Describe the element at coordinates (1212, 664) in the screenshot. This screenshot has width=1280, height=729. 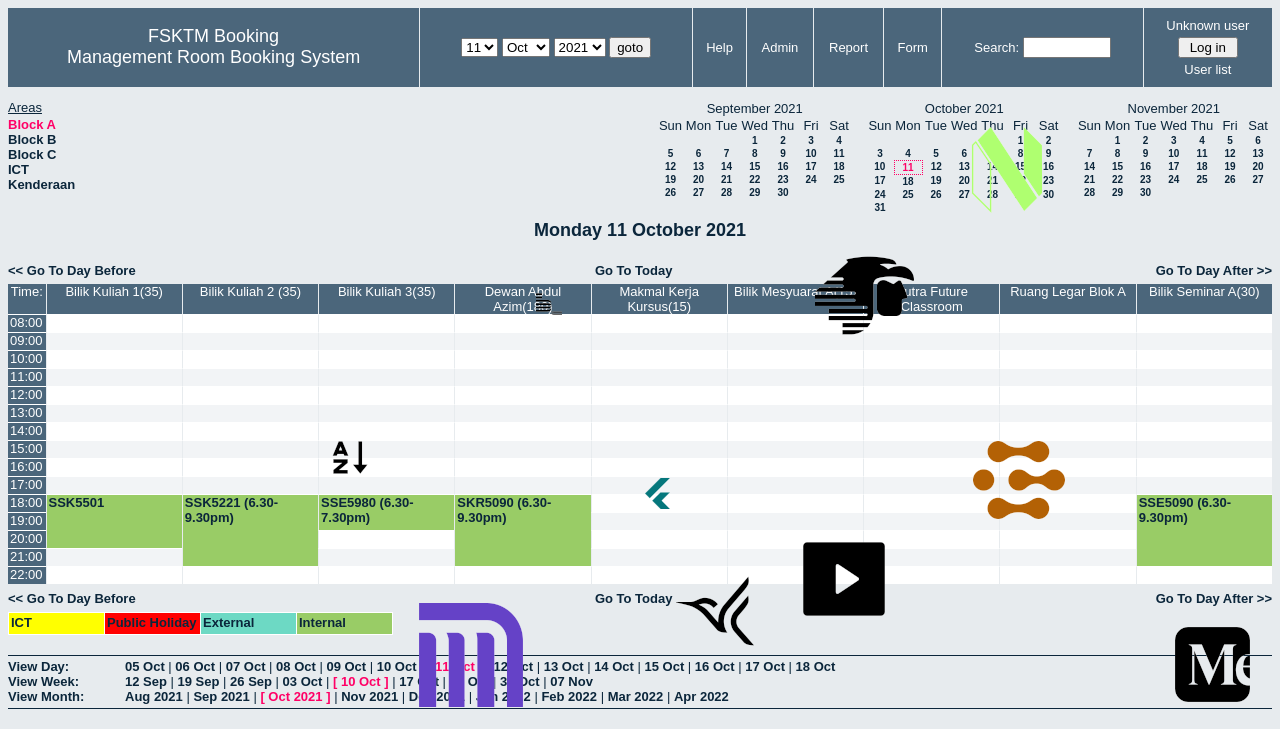
I see `open Medium app or website` at that location.